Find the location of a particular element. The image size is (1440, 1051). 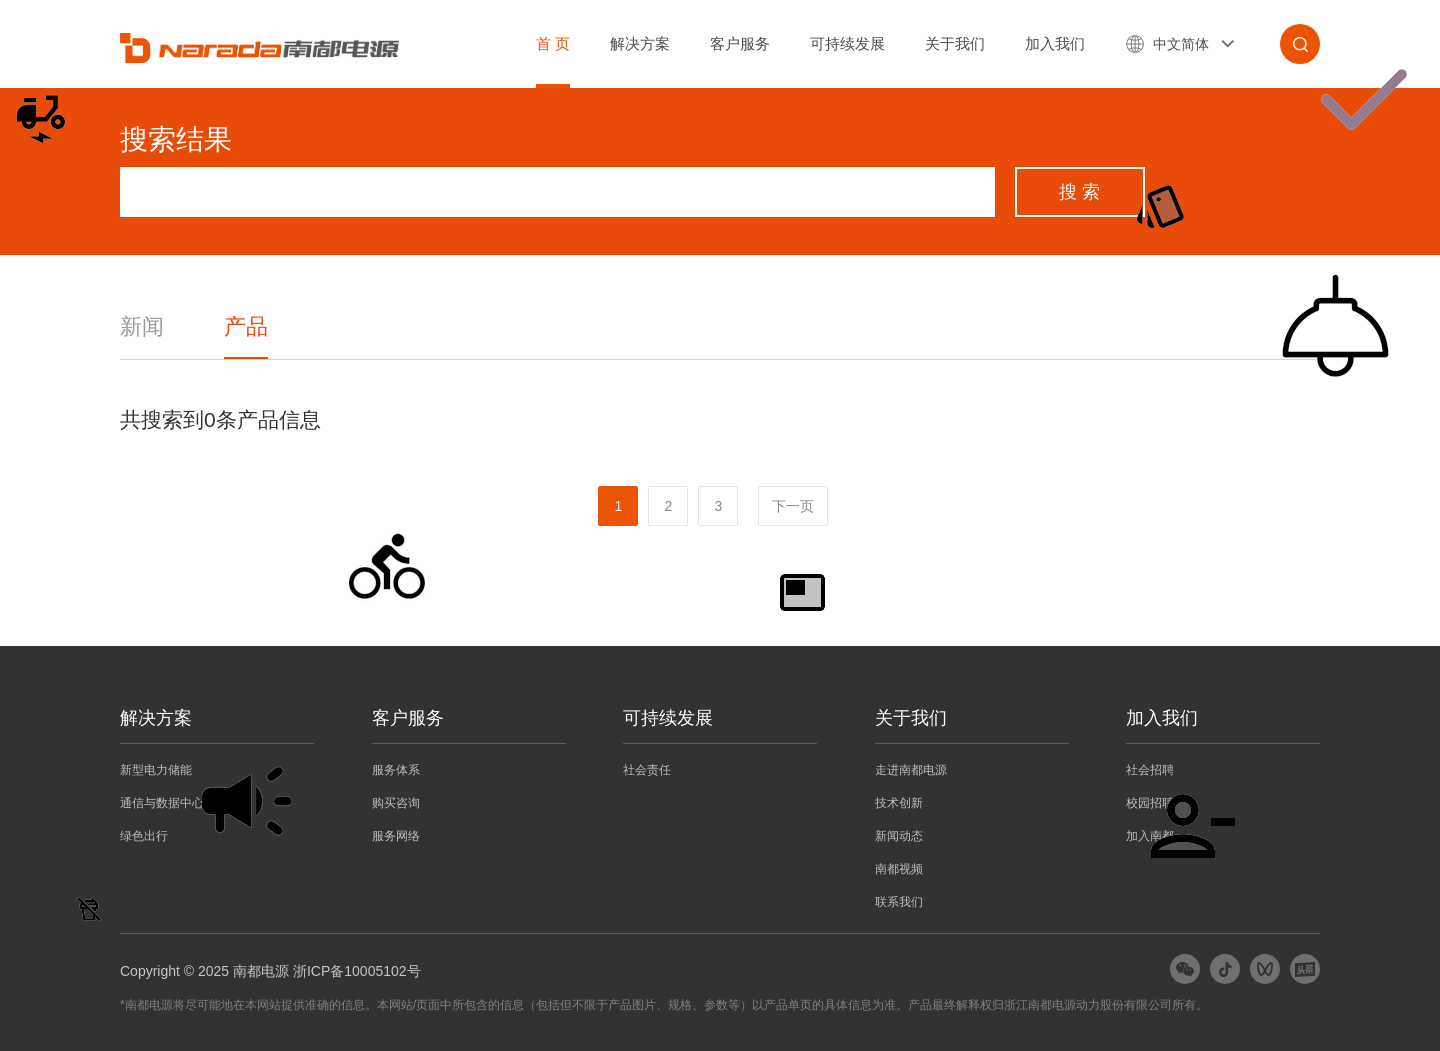

access style or theme options is located at coordinates (1161, 206).